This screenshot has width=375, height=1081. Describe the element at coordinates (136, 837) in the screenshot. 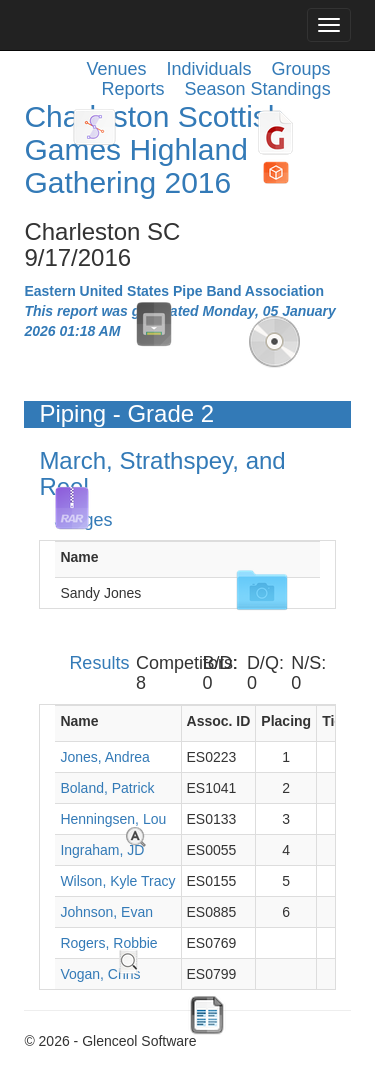

I see `search for files or documents` at that location.